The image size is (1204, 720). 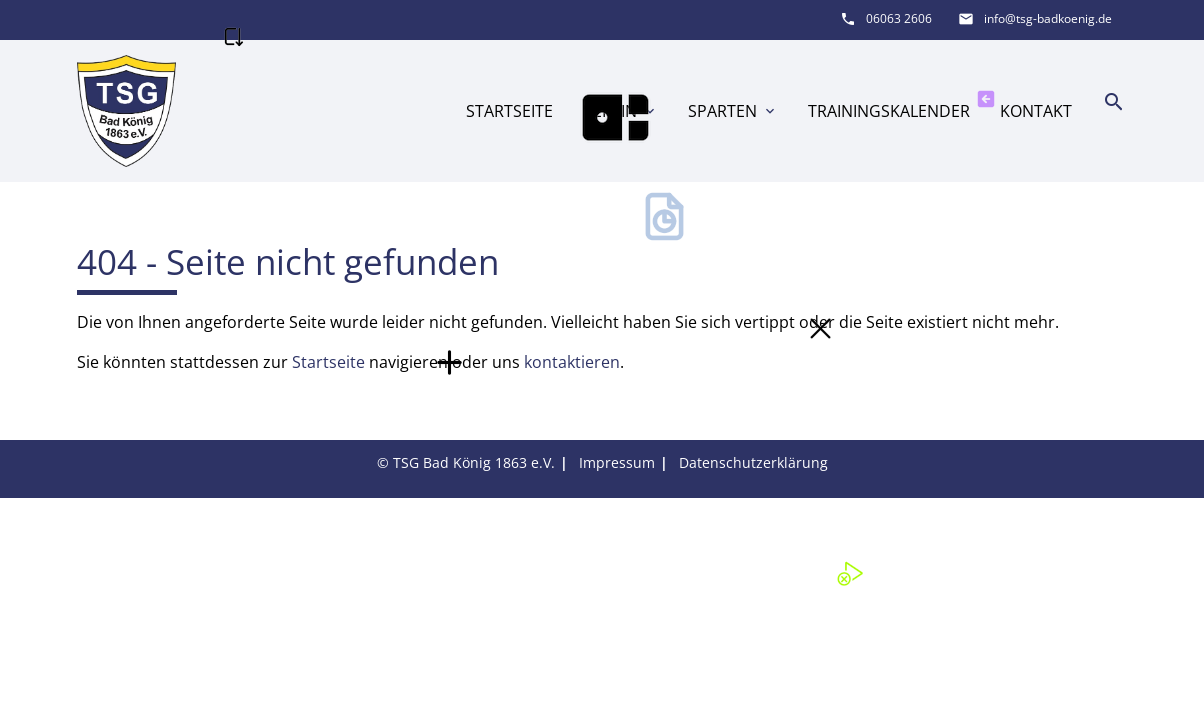 I want to click on close the current window or dialog, so click(x=820, y=328).